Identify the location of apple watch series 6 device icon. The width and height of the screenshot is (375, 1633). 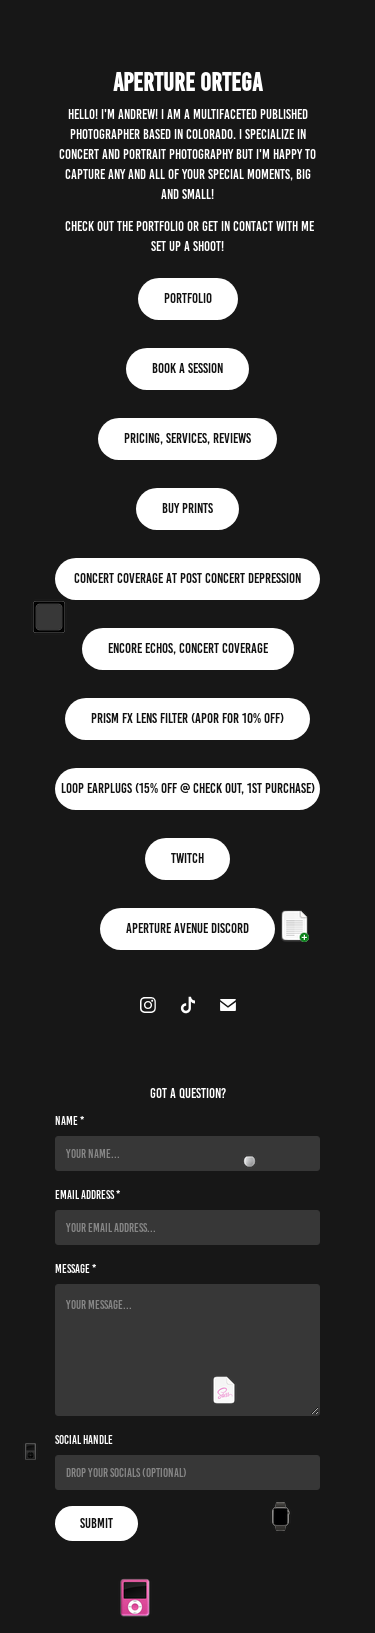
(280, 1516).